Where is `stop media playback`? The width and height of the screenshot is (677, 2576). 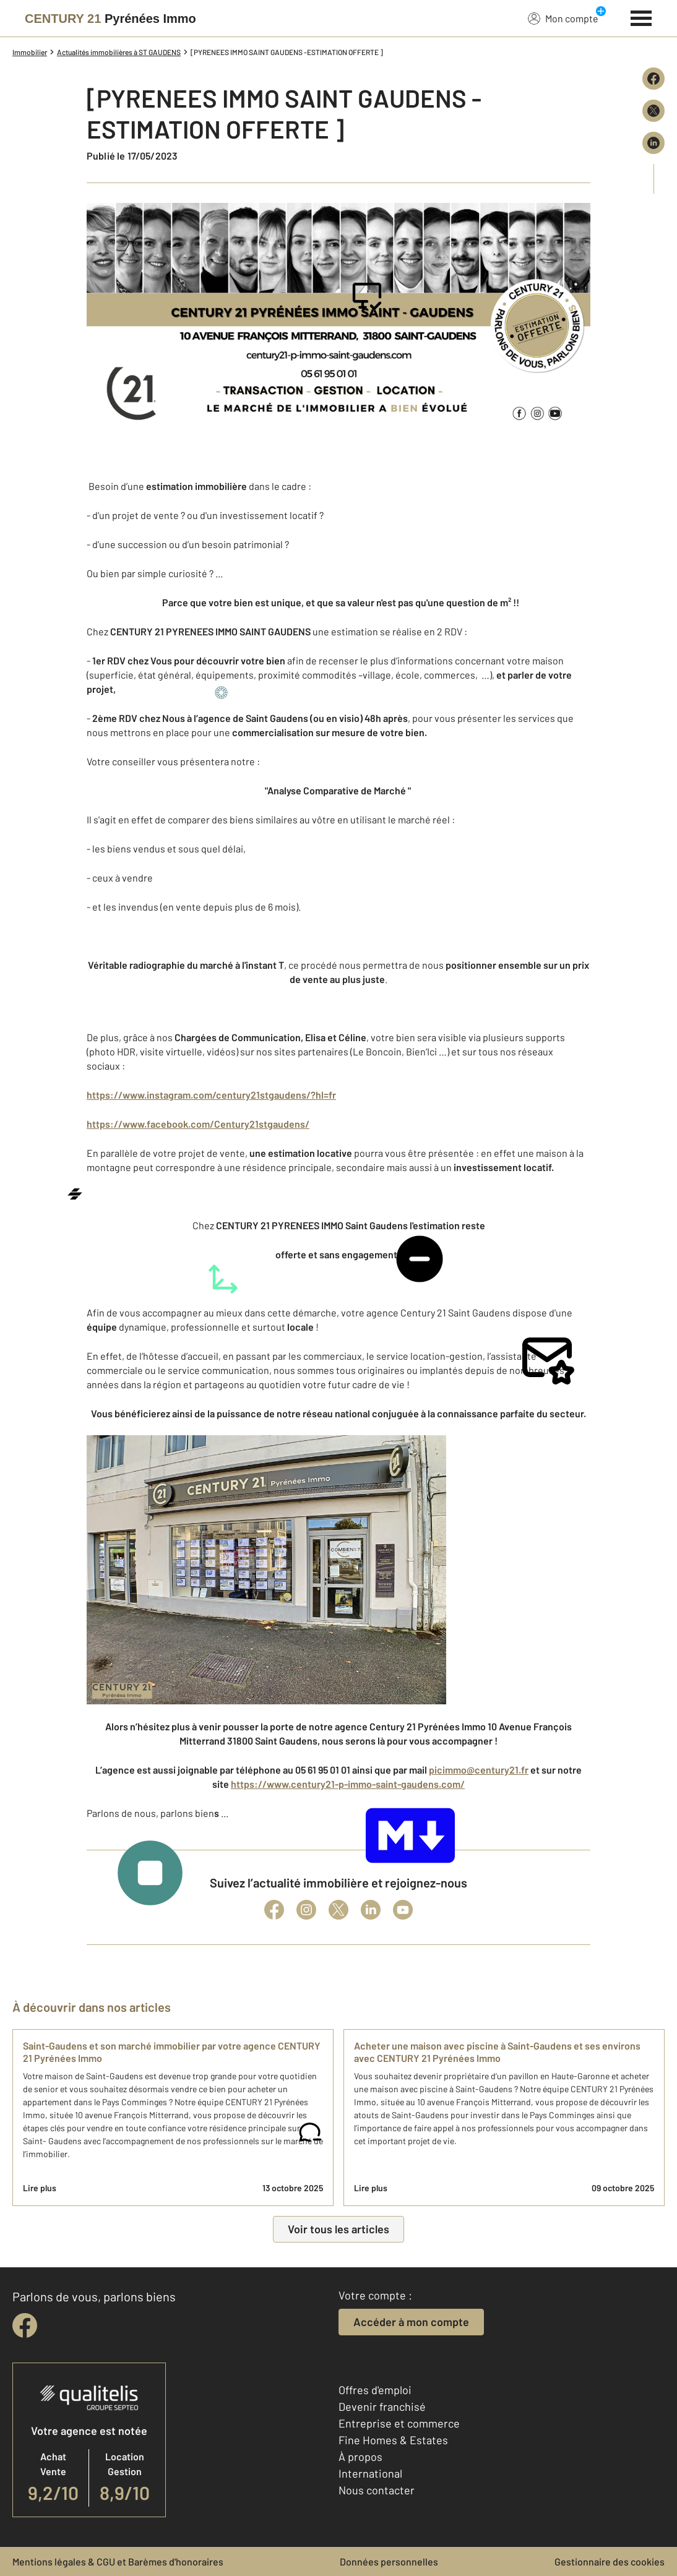
stop media playback is located at coordinates (150, 1873).